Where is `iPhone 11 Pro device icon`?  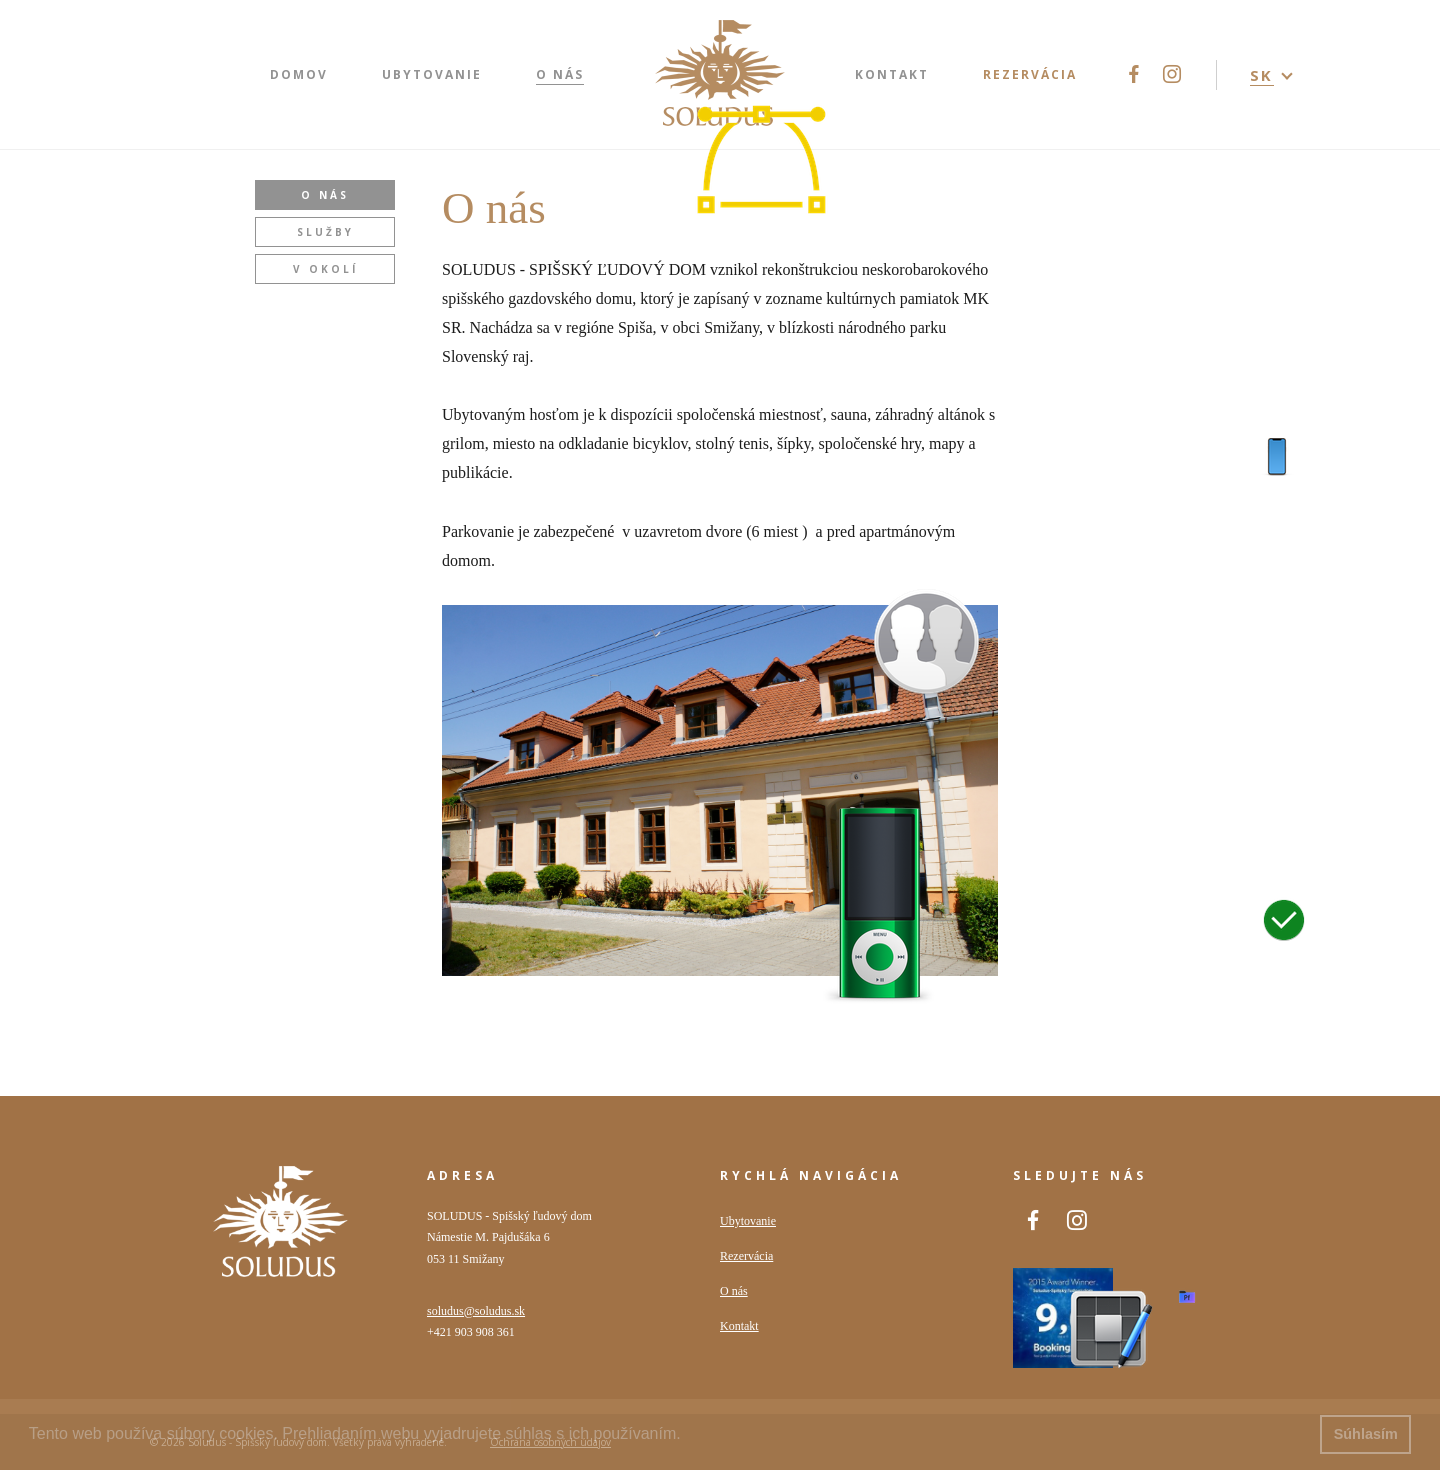
iPhone 11 Pro device icon is located at coordinates (1277, 457).